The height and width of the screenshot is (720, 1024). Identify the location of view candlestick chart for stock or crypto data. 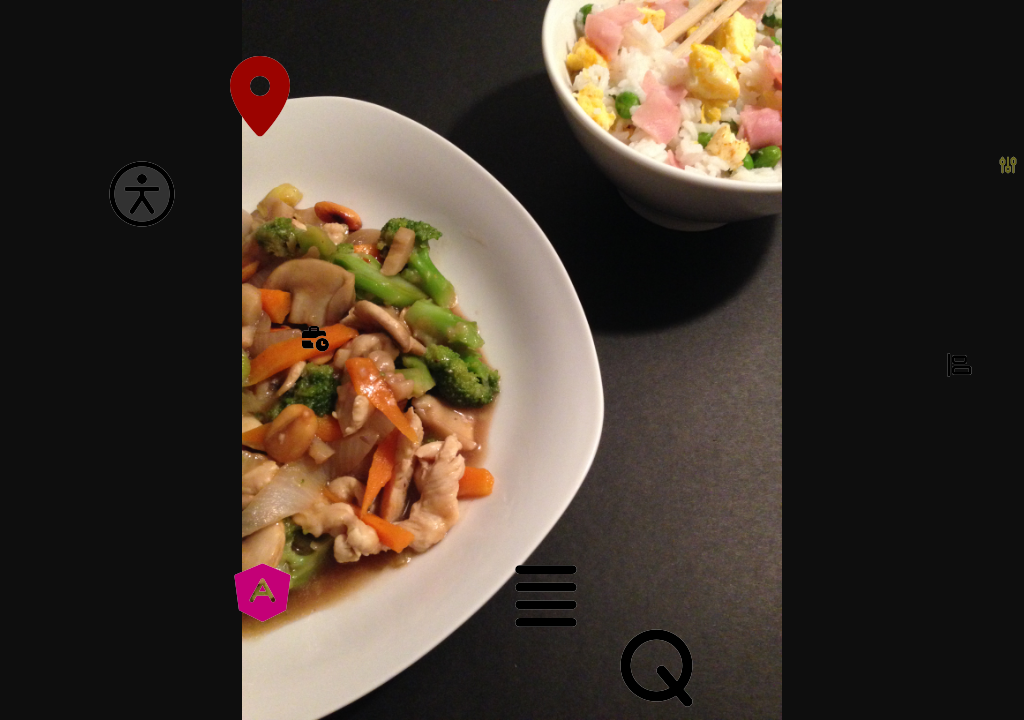
(1008, 165).